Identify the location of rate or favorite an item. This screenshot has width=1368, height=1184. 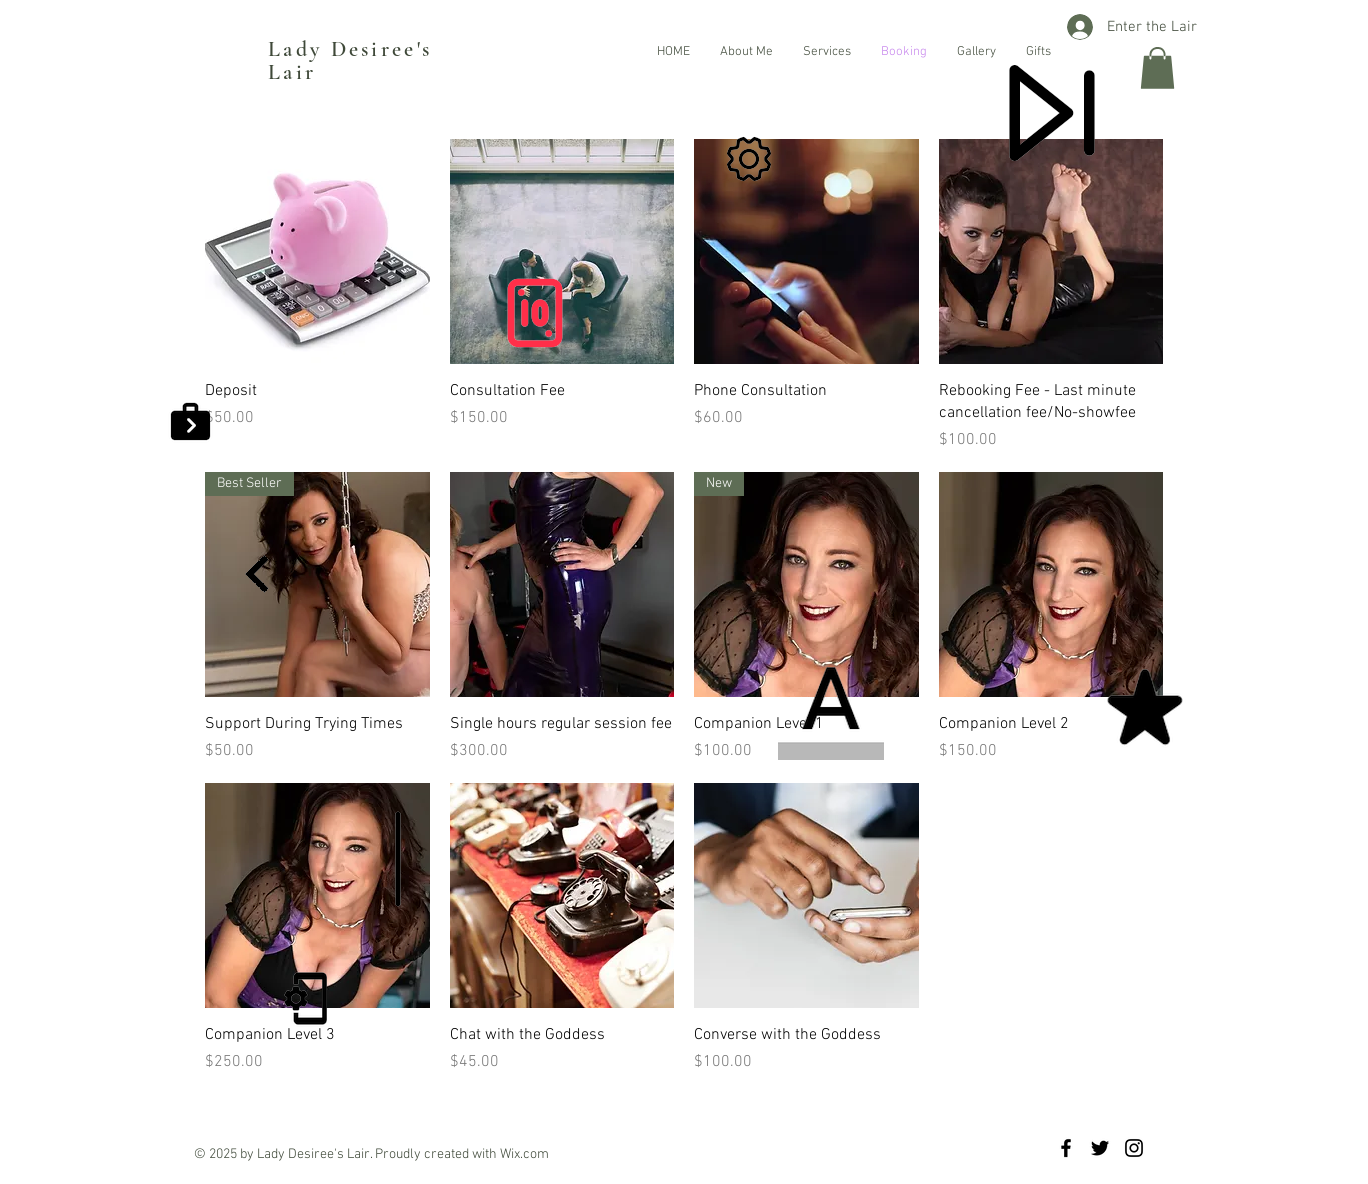
(1145, 705).